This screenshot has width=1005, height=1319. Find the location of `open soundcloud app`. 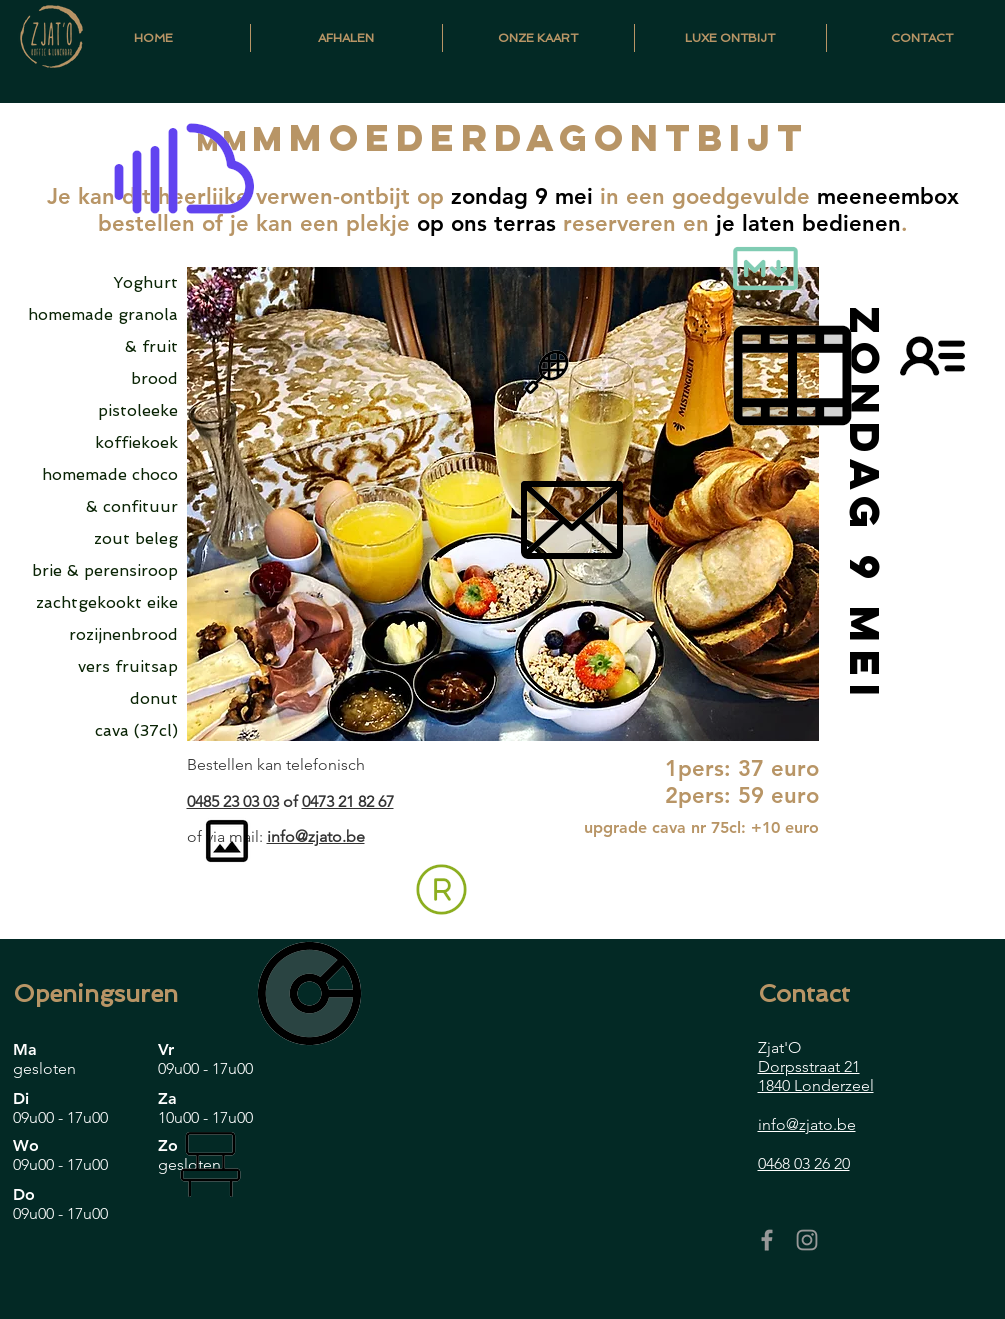

open soundcloud app is located at coordinates (182, 173).